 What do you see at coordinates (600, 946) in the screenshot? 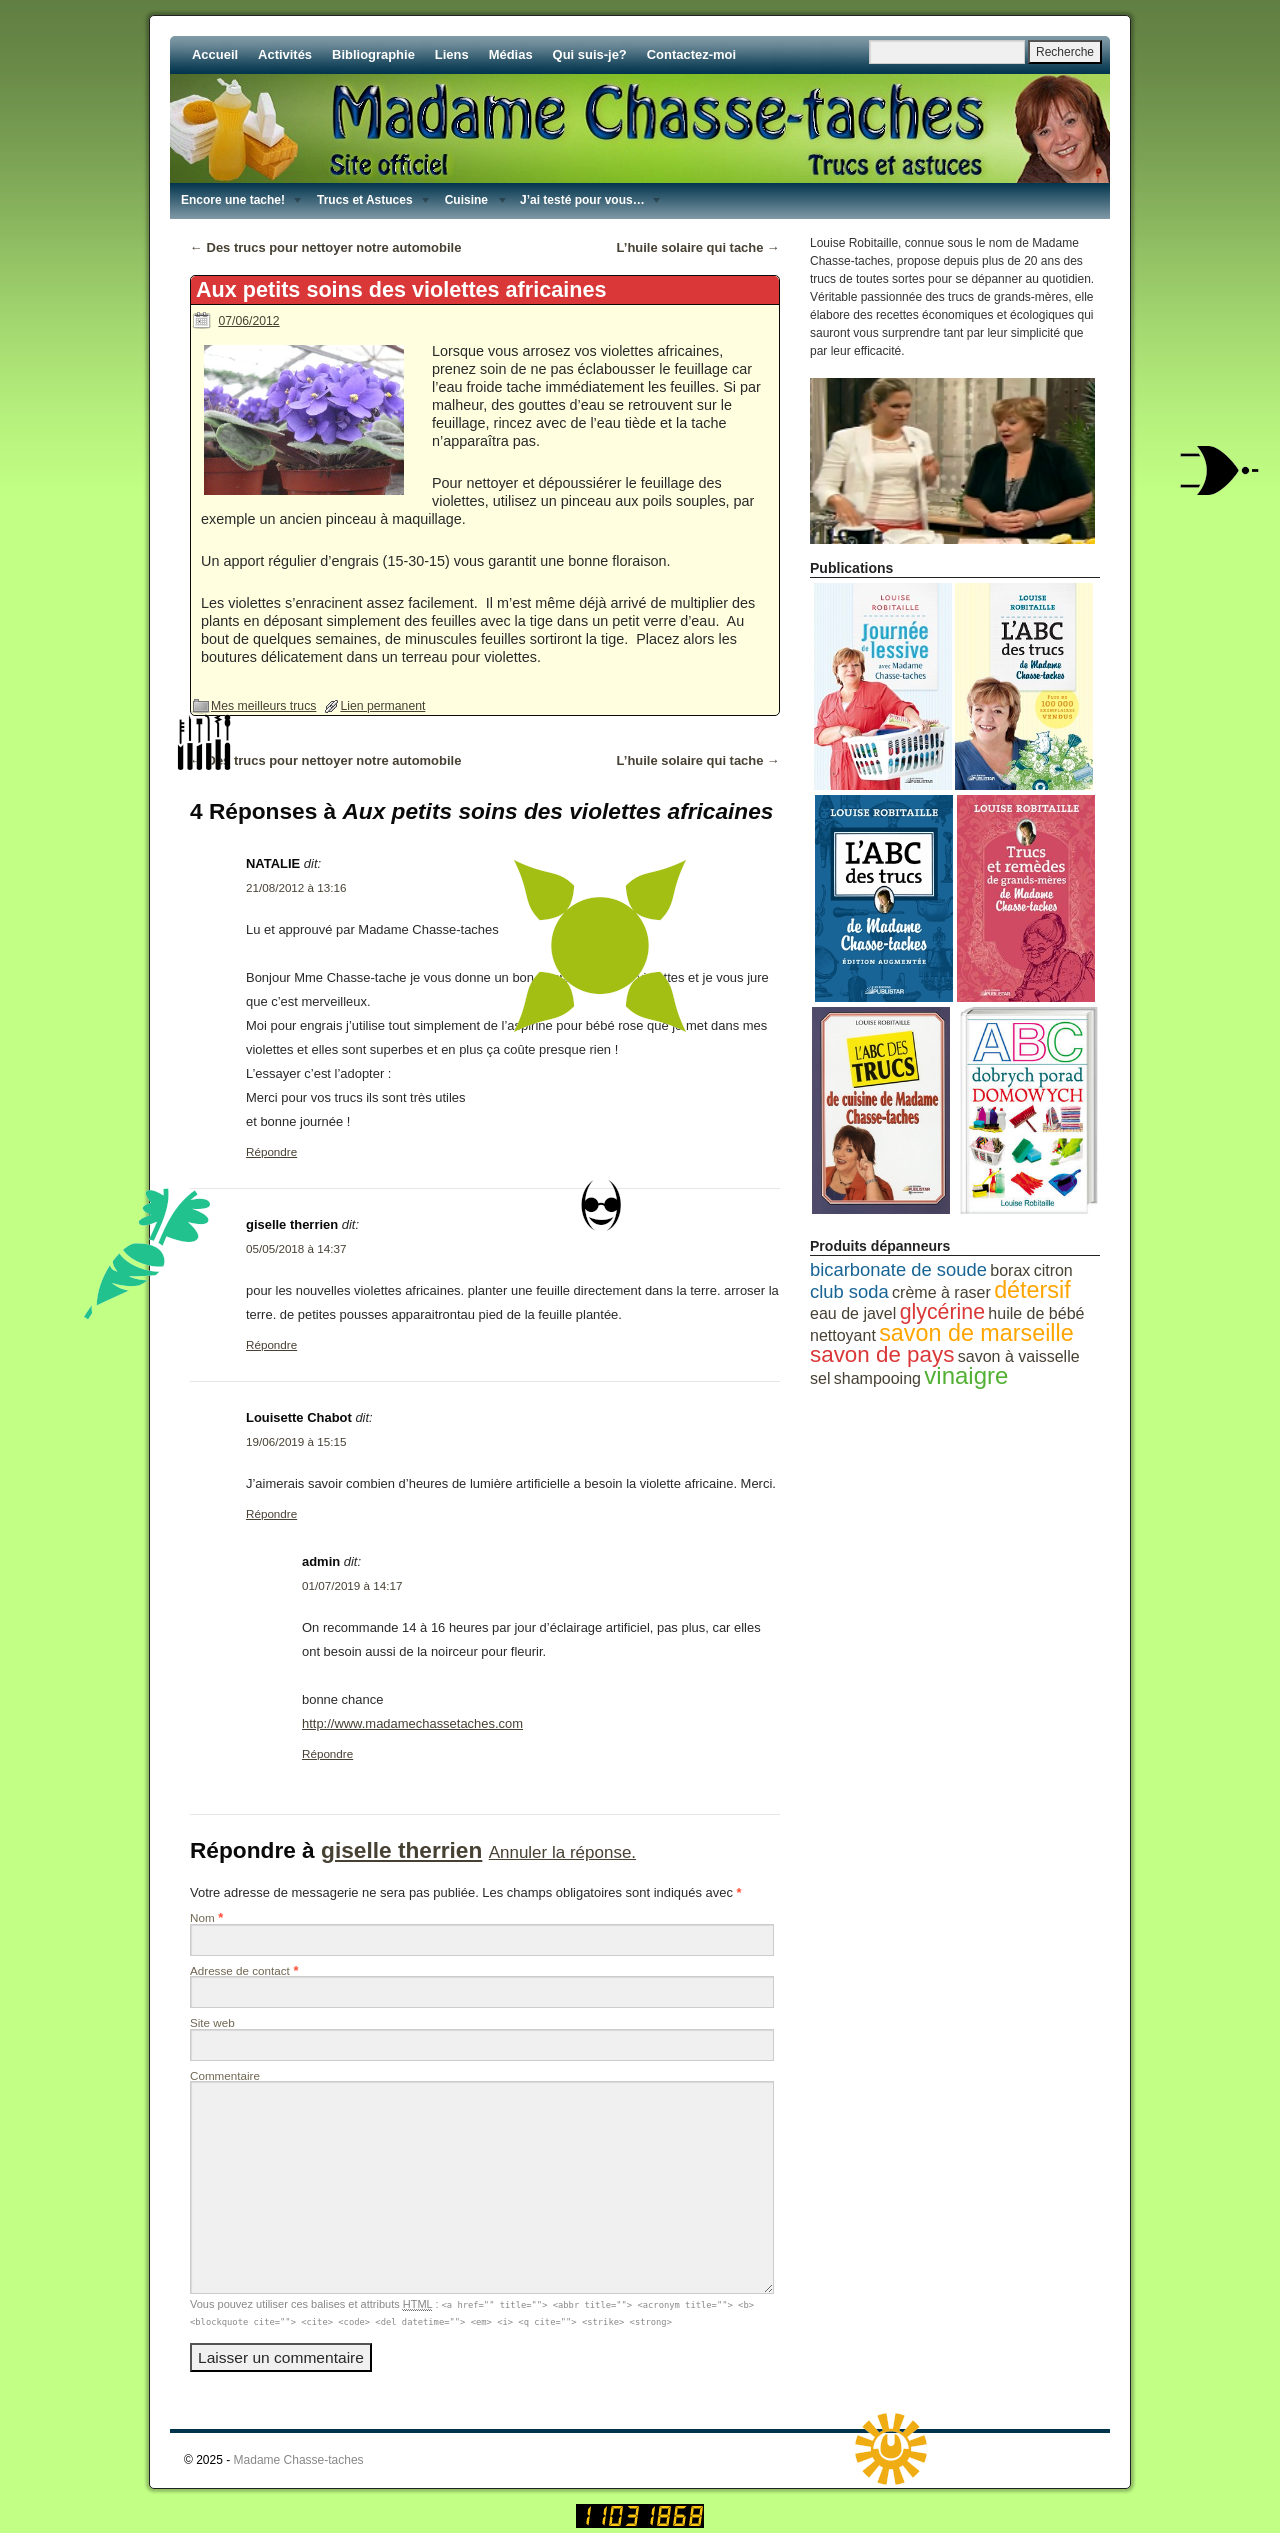
I see `indicates player has reached level four` at bounding box center [600, 946].